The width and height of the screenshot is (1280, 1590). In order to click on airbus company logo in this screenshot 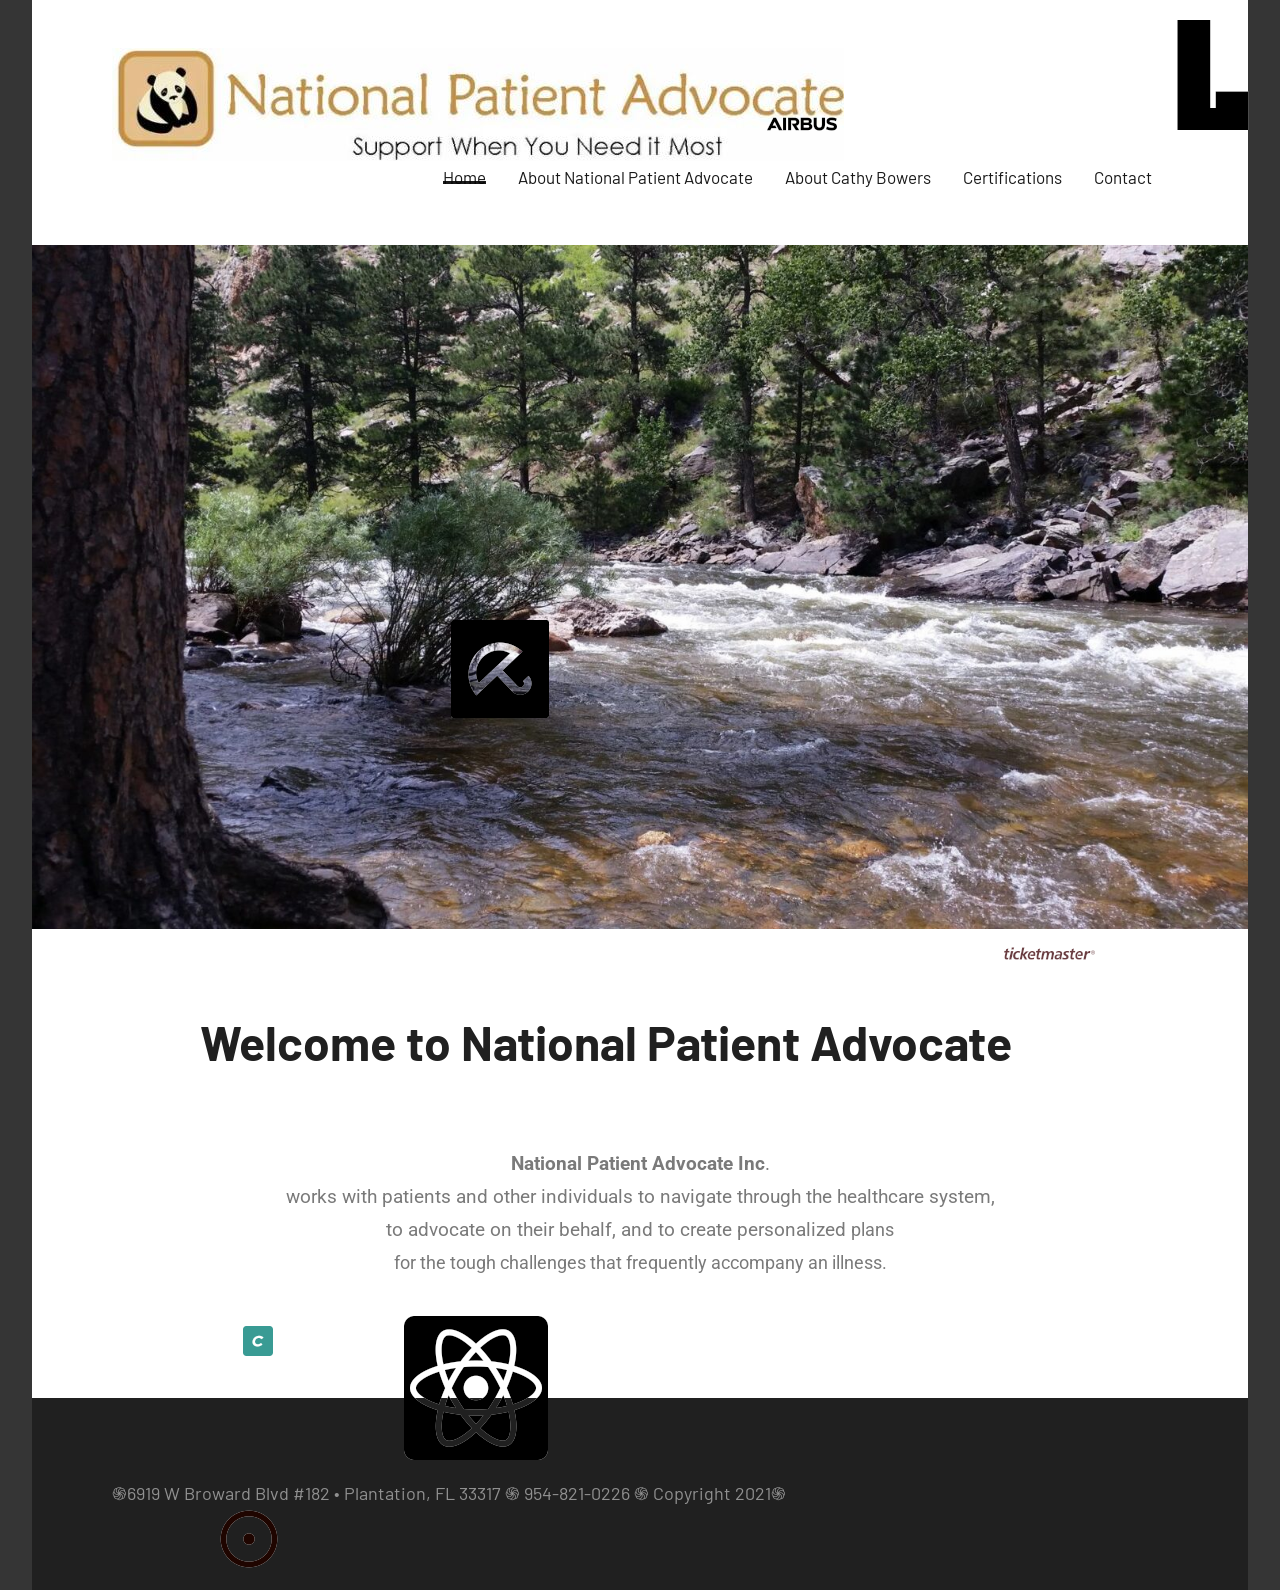, I will do `click(802, 124)`.